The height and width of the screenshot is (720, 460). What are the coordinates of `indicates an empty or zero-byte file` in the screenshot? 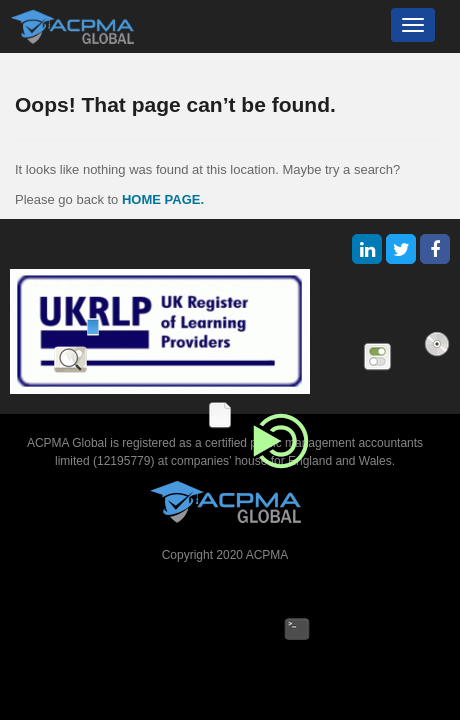 It's located at (220, 415).